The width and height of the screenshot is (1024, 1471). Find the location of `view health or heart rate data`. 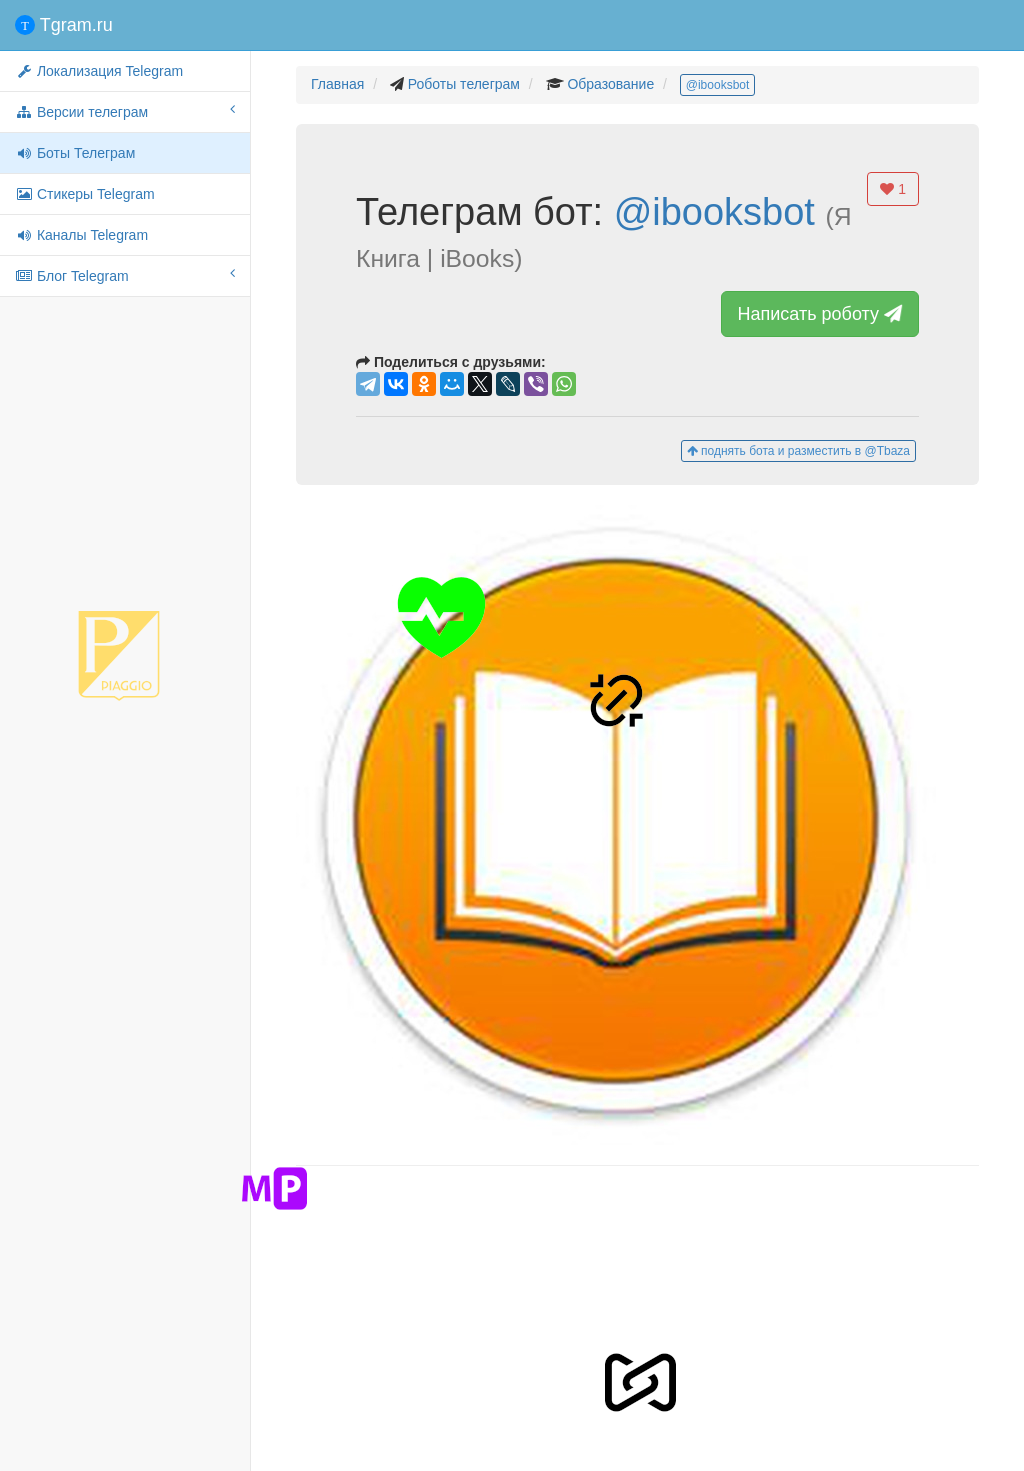

view health or heart rate data is located at coordinates (441, 616).